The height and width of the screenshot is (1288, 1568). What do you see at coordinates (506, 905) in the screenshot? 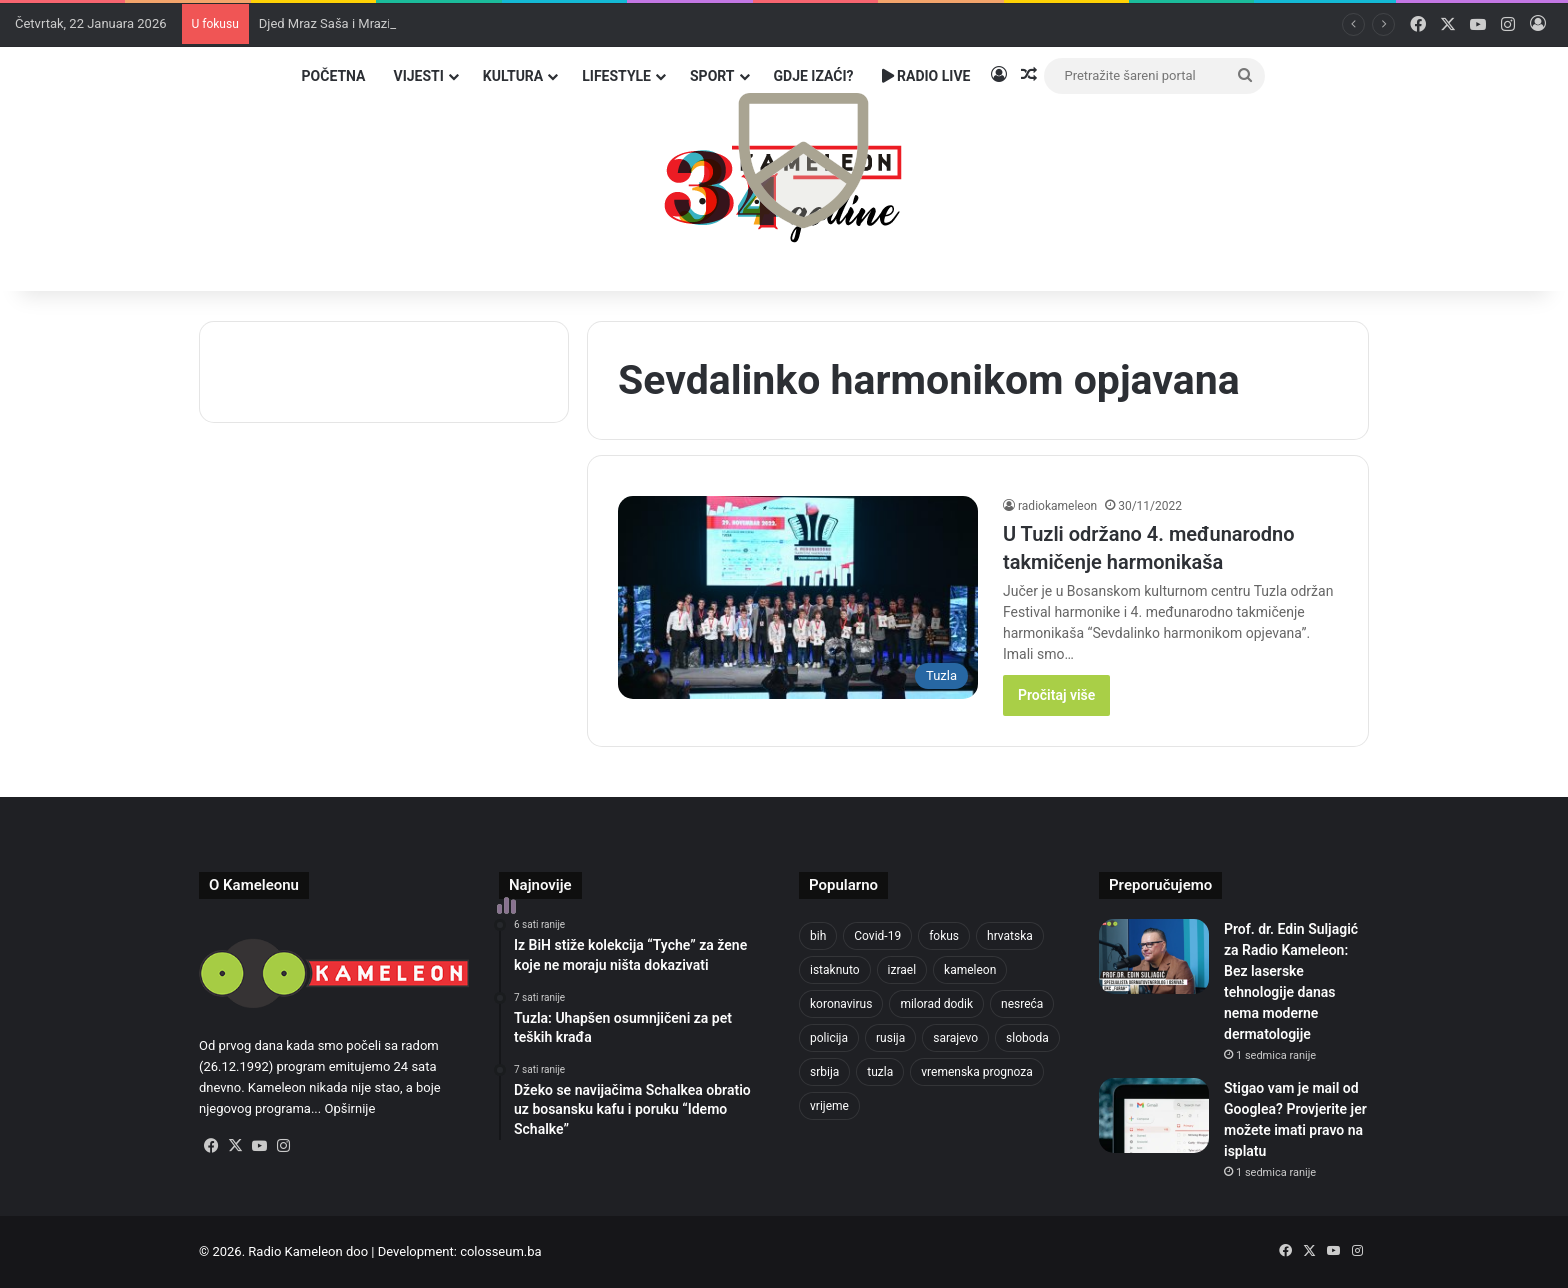
I see `view analytics or statistics` at bounding box center [506, 905].